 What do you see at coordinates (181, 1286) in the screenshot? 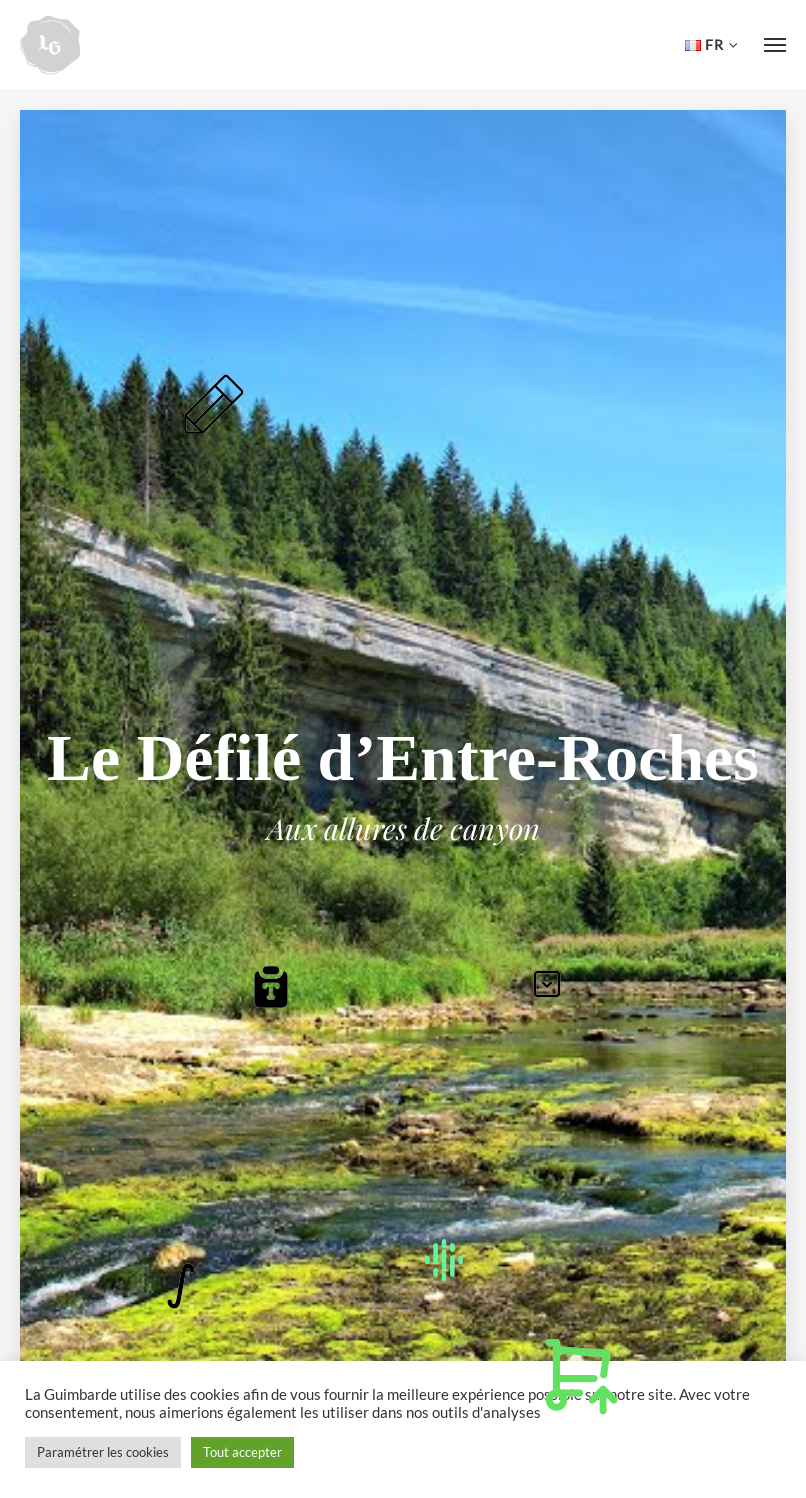
I see `access integral calculus tools` at bounding box center [181, 1286].